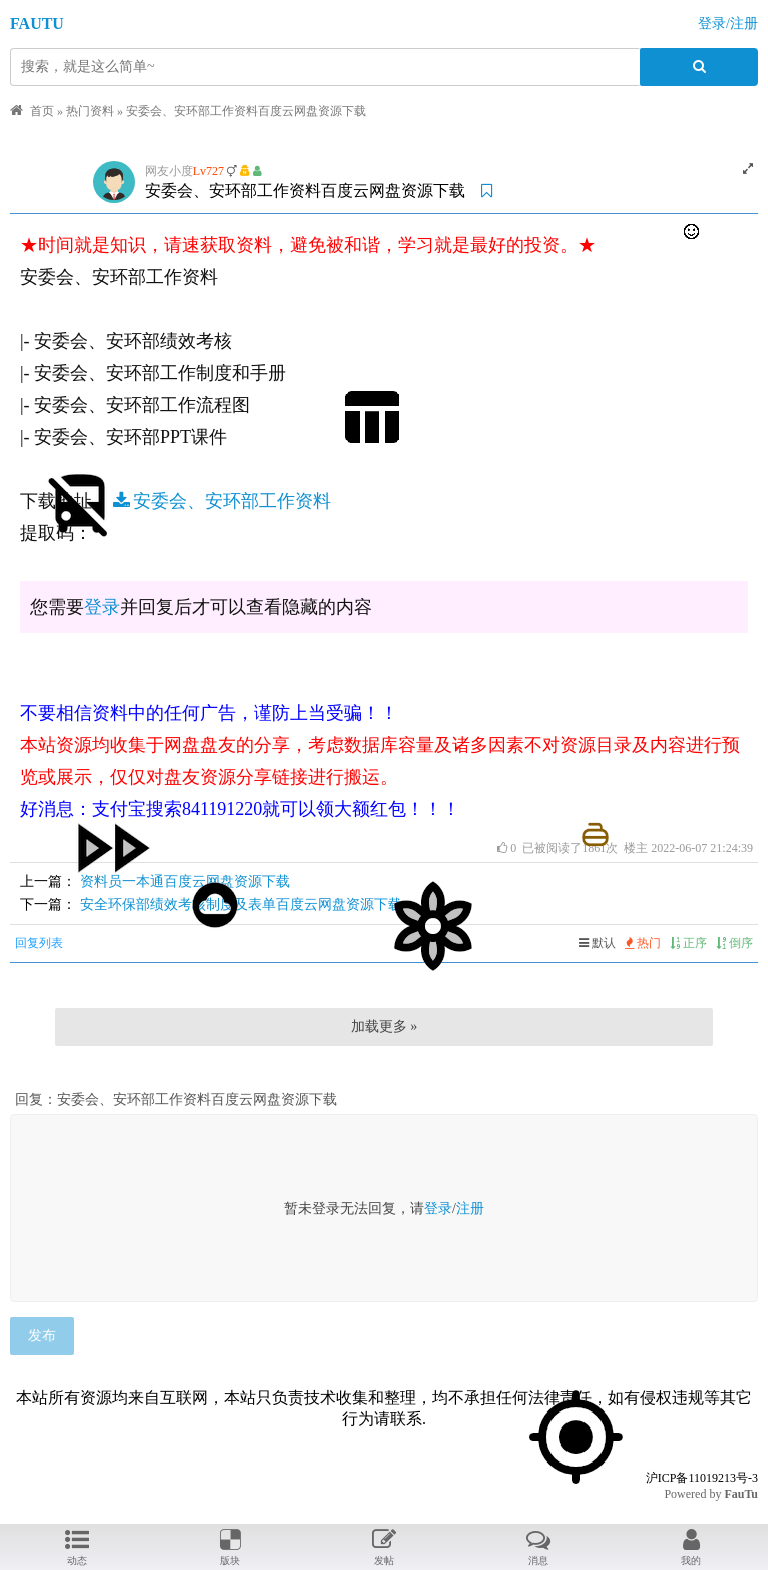 This screenshot has width=768, height=1570. What do you see at coordinates (111, 848) in the screenshot?
I see `skip forward in media playback` at bounding box center [111, 848].